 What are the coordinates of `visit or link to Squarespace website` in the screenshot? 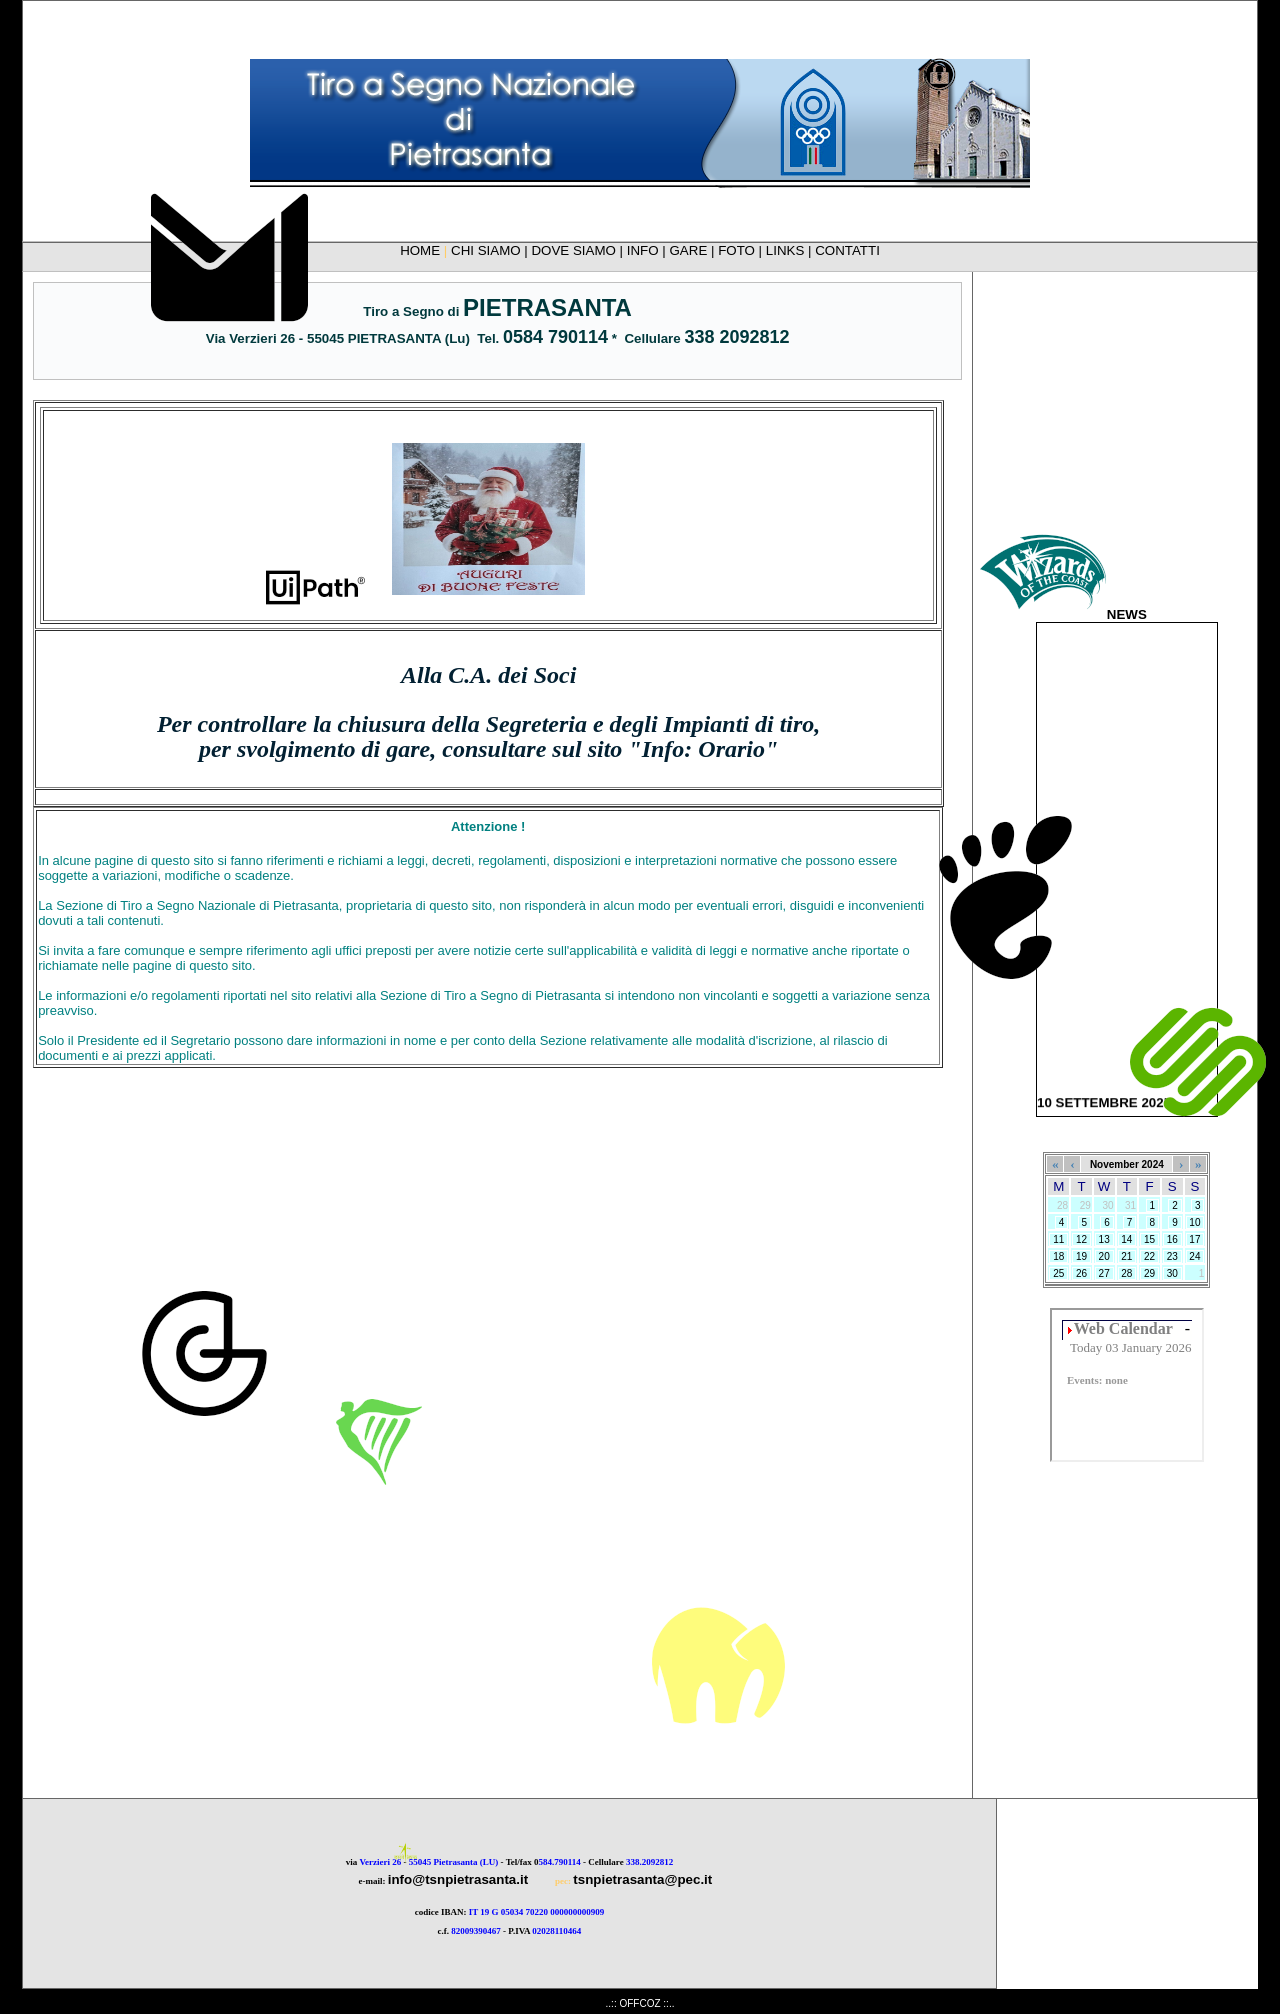 It's located at (1198, 1062).